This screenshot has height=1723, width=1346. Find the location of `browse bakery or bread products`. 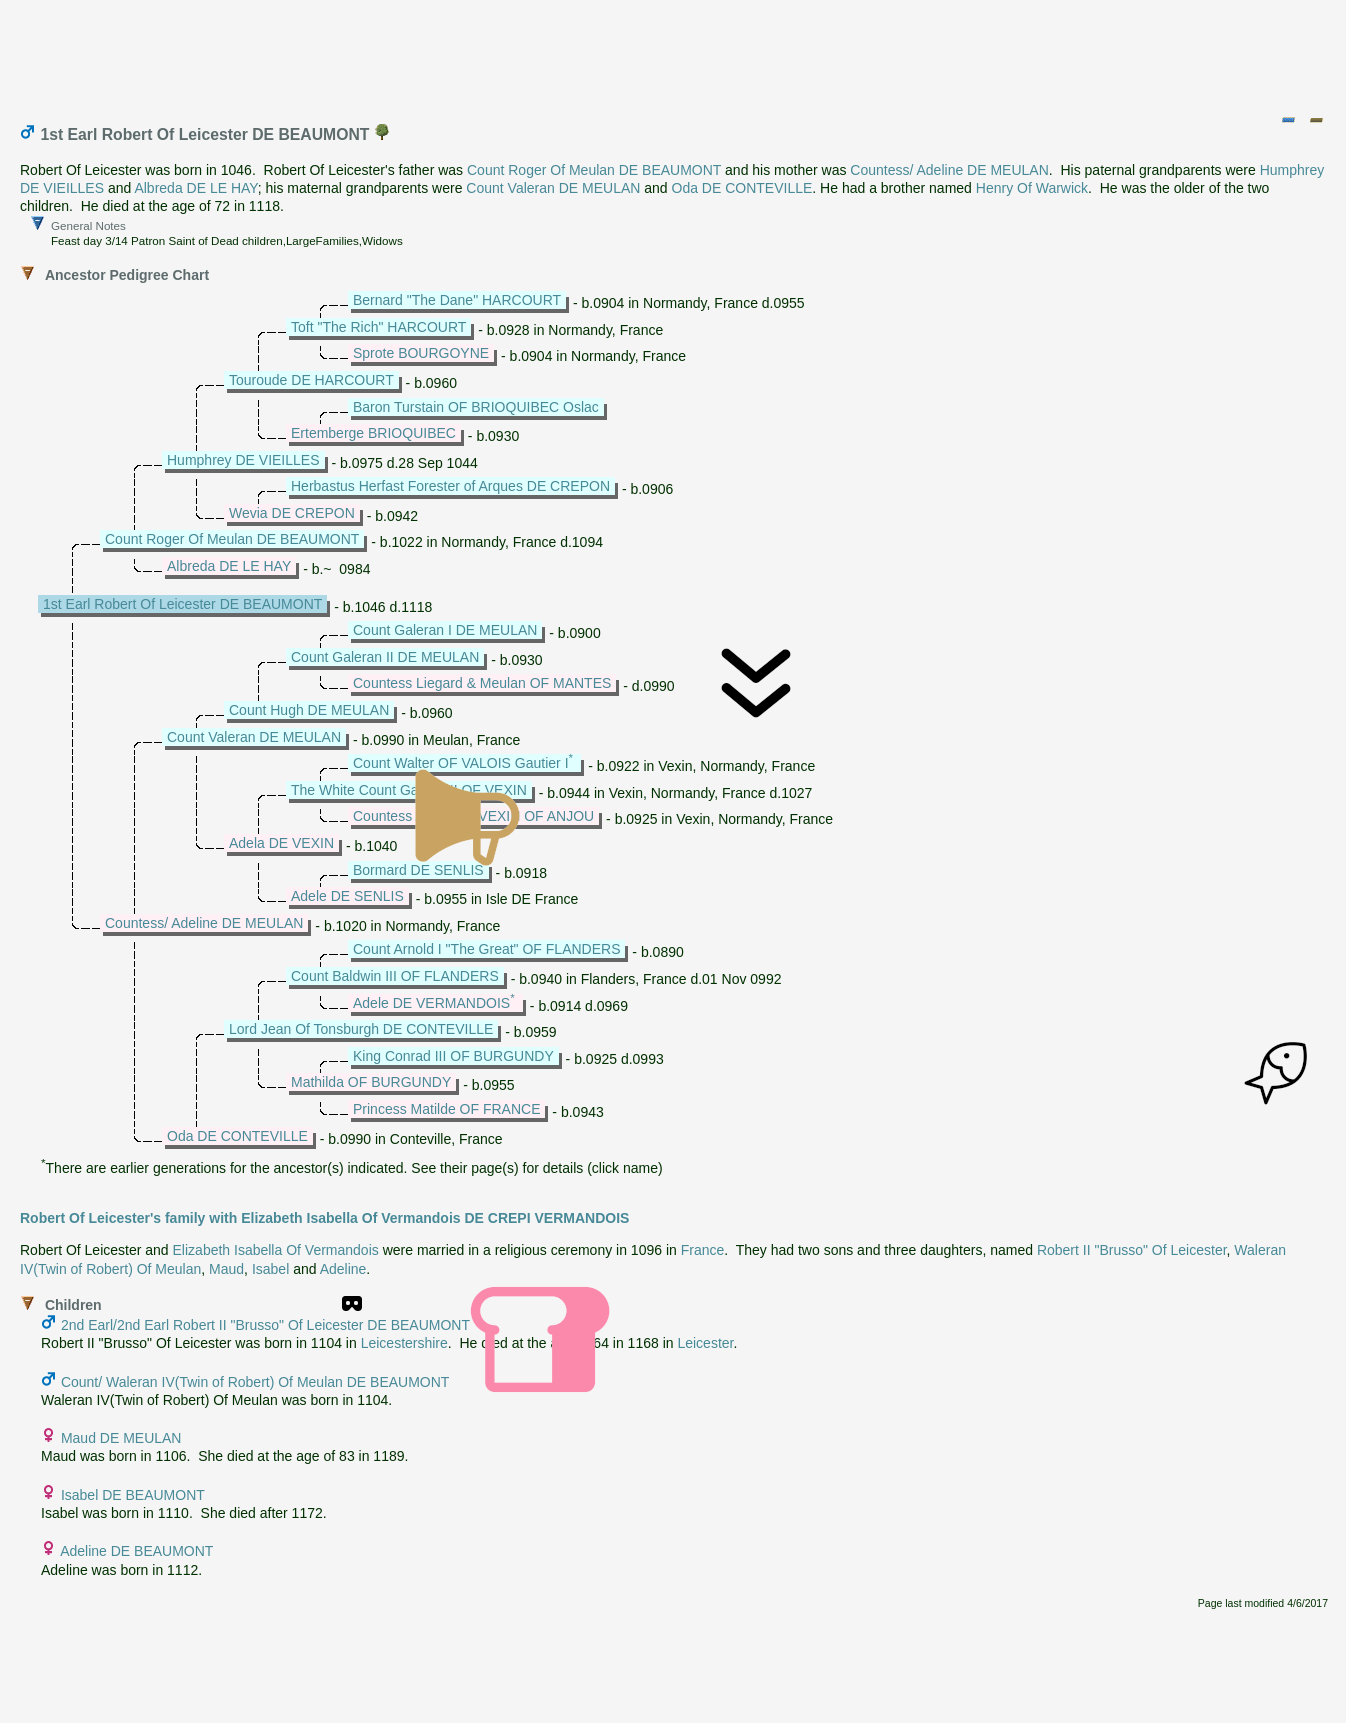

browse bakery or bread products is located at coordinates (542, 1339).